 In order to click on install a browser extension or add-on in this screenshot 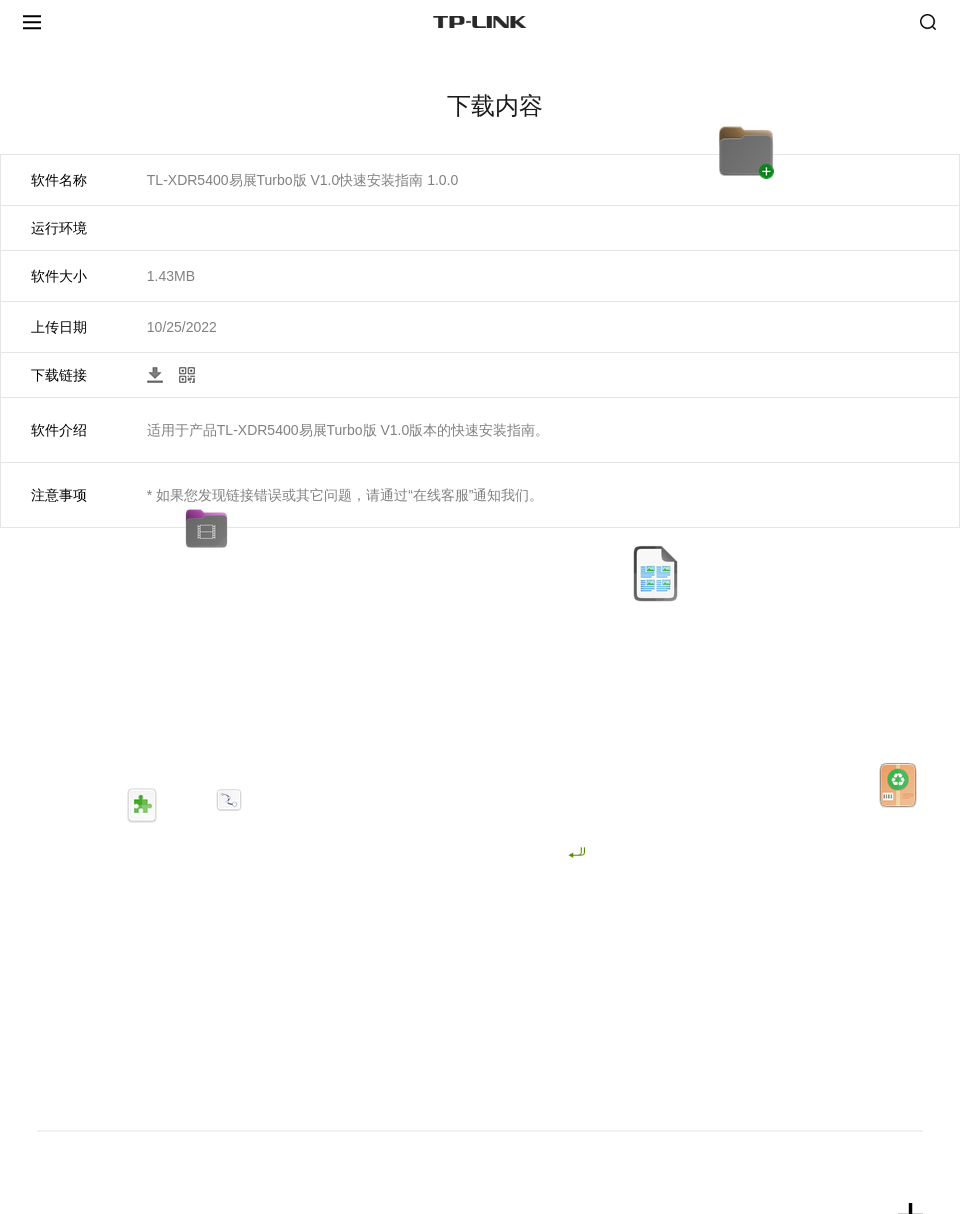, I will do `click(142, 805)`.